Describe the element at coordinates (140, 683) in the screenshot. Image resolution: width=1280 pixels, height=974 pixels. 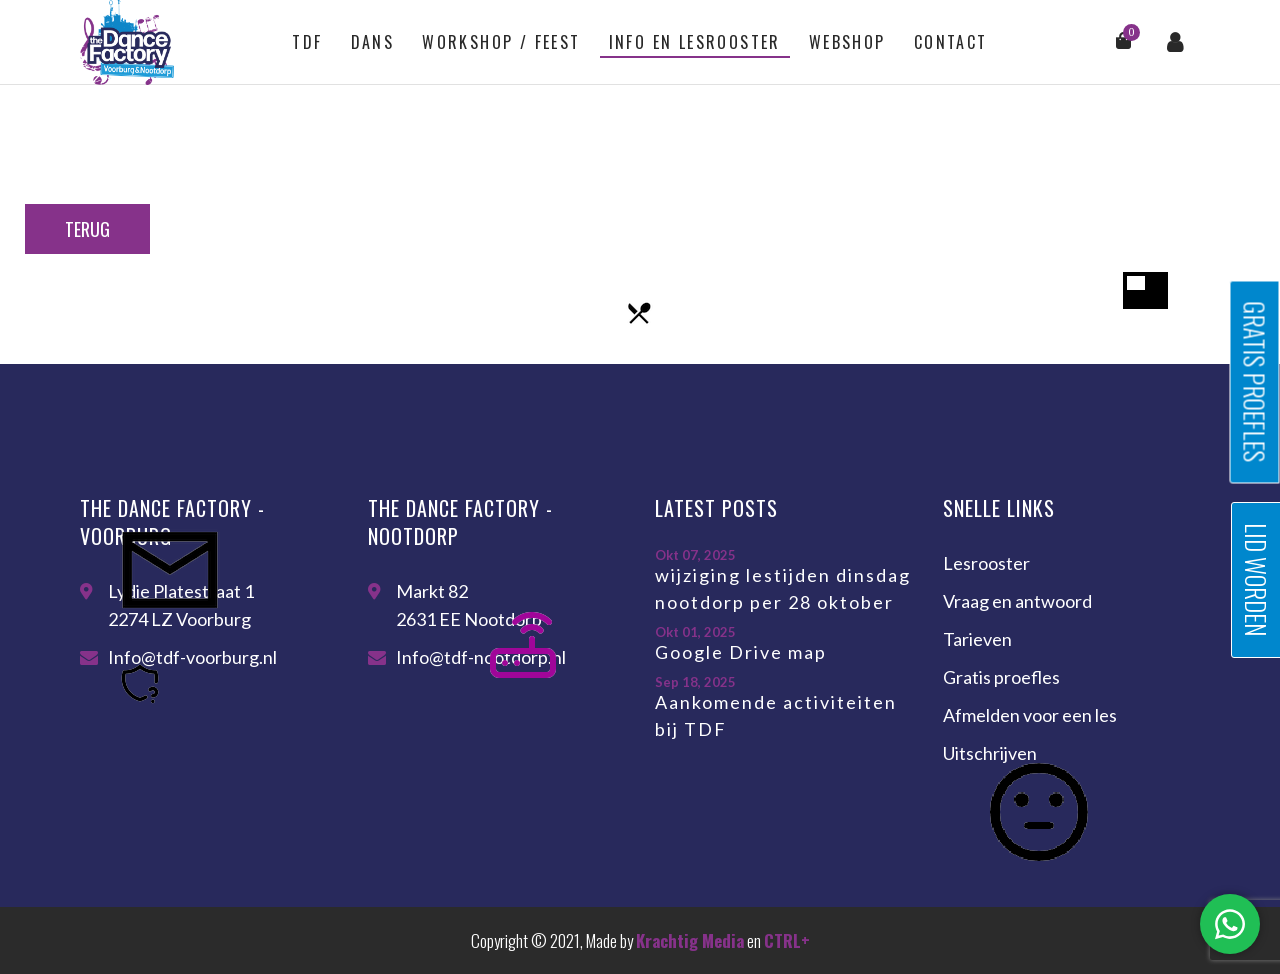
I see `access security help or FAQ` at that location.